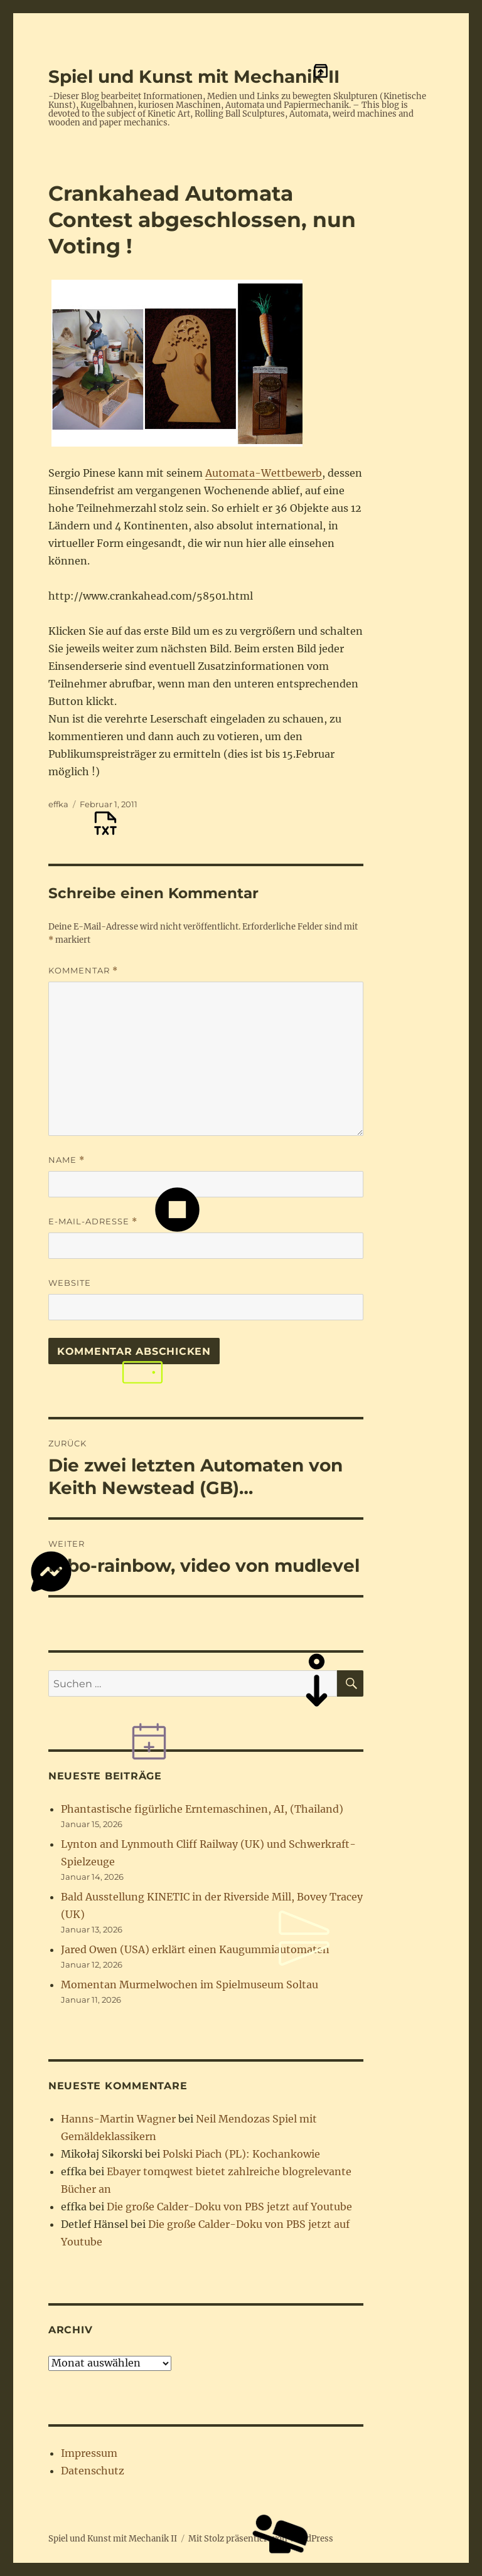  Describe the element at coordinates (149, 1742) in the screenshot. I see `add a new calendar event` at that location.